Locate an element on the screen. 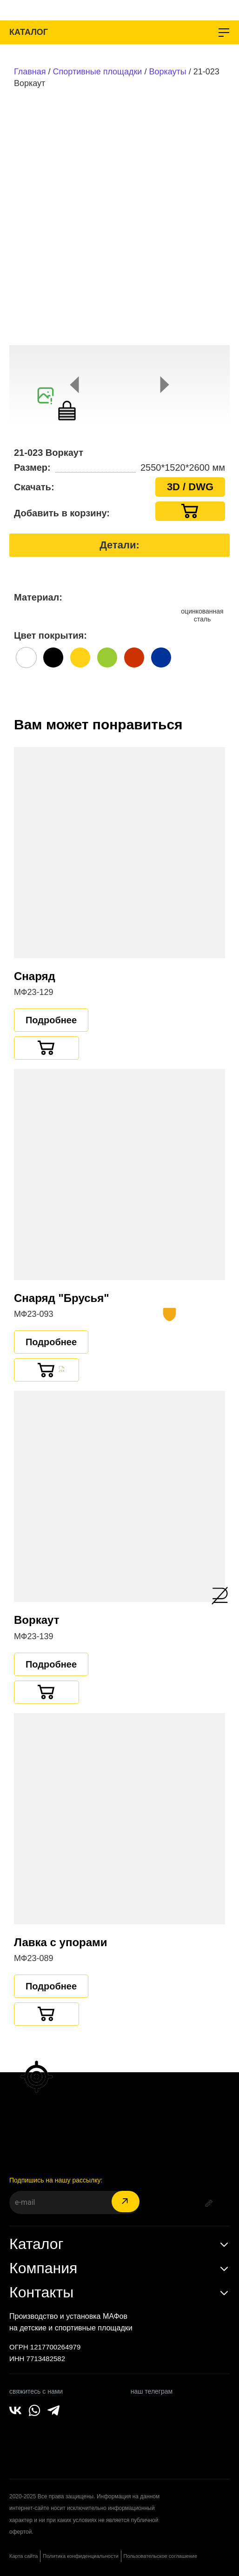 The width and height of the screenshot is (239, 2576). center map on current location is located at coordinates (36, 2076).